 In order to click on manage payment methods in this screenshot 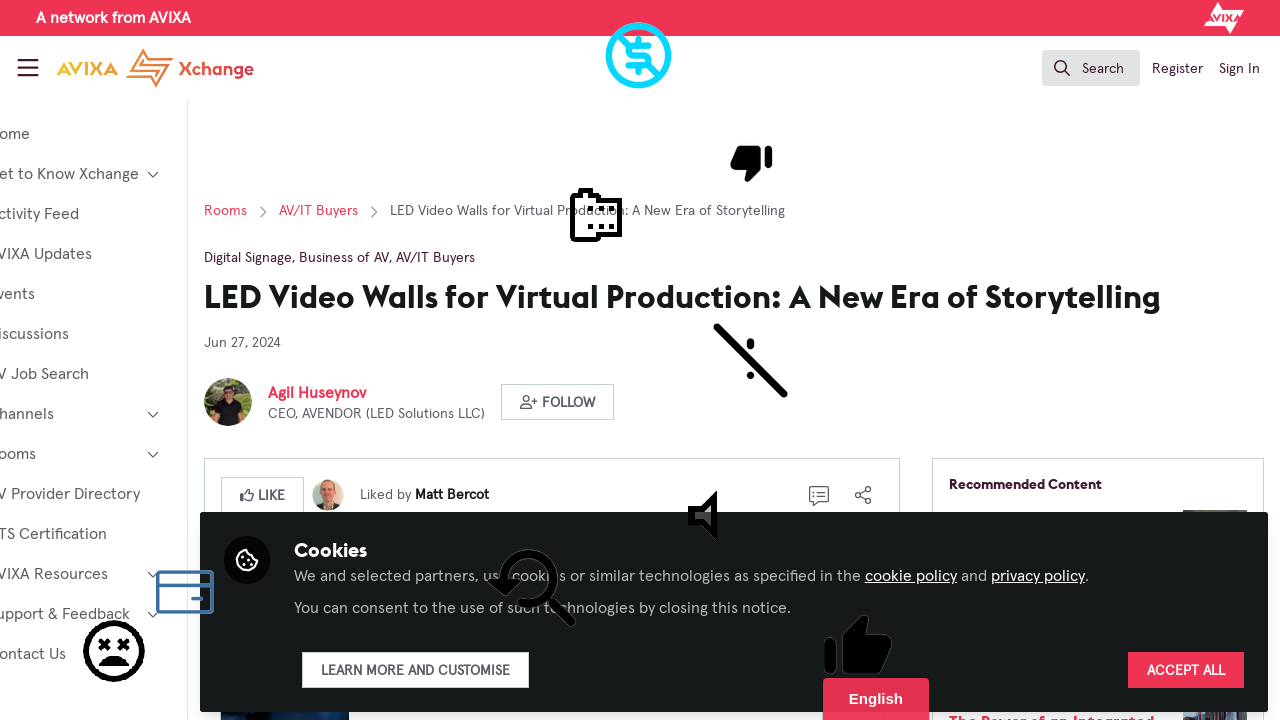, I will do `click(185, 592)`.